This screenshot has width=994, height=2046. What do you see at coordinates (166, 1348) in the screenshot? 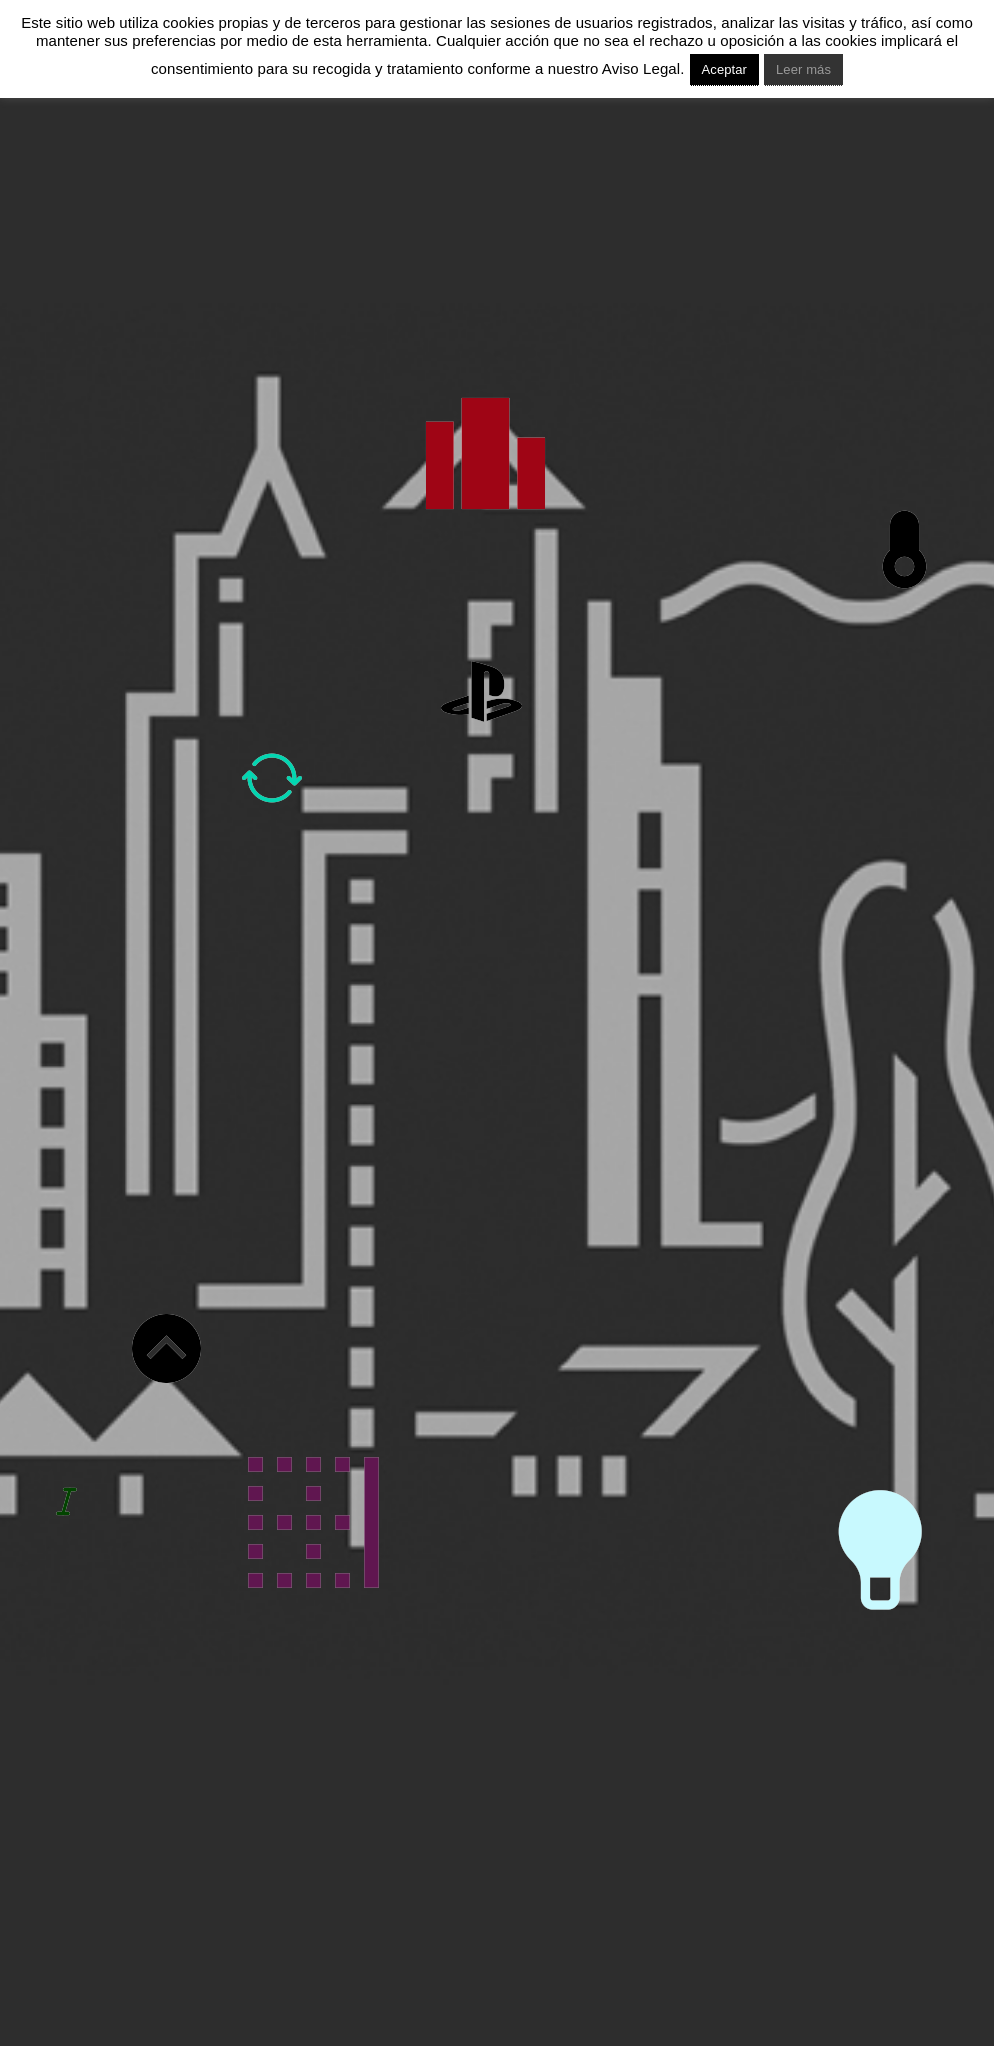
I see `scroll to top of page` at bounding box center [166, 1348].